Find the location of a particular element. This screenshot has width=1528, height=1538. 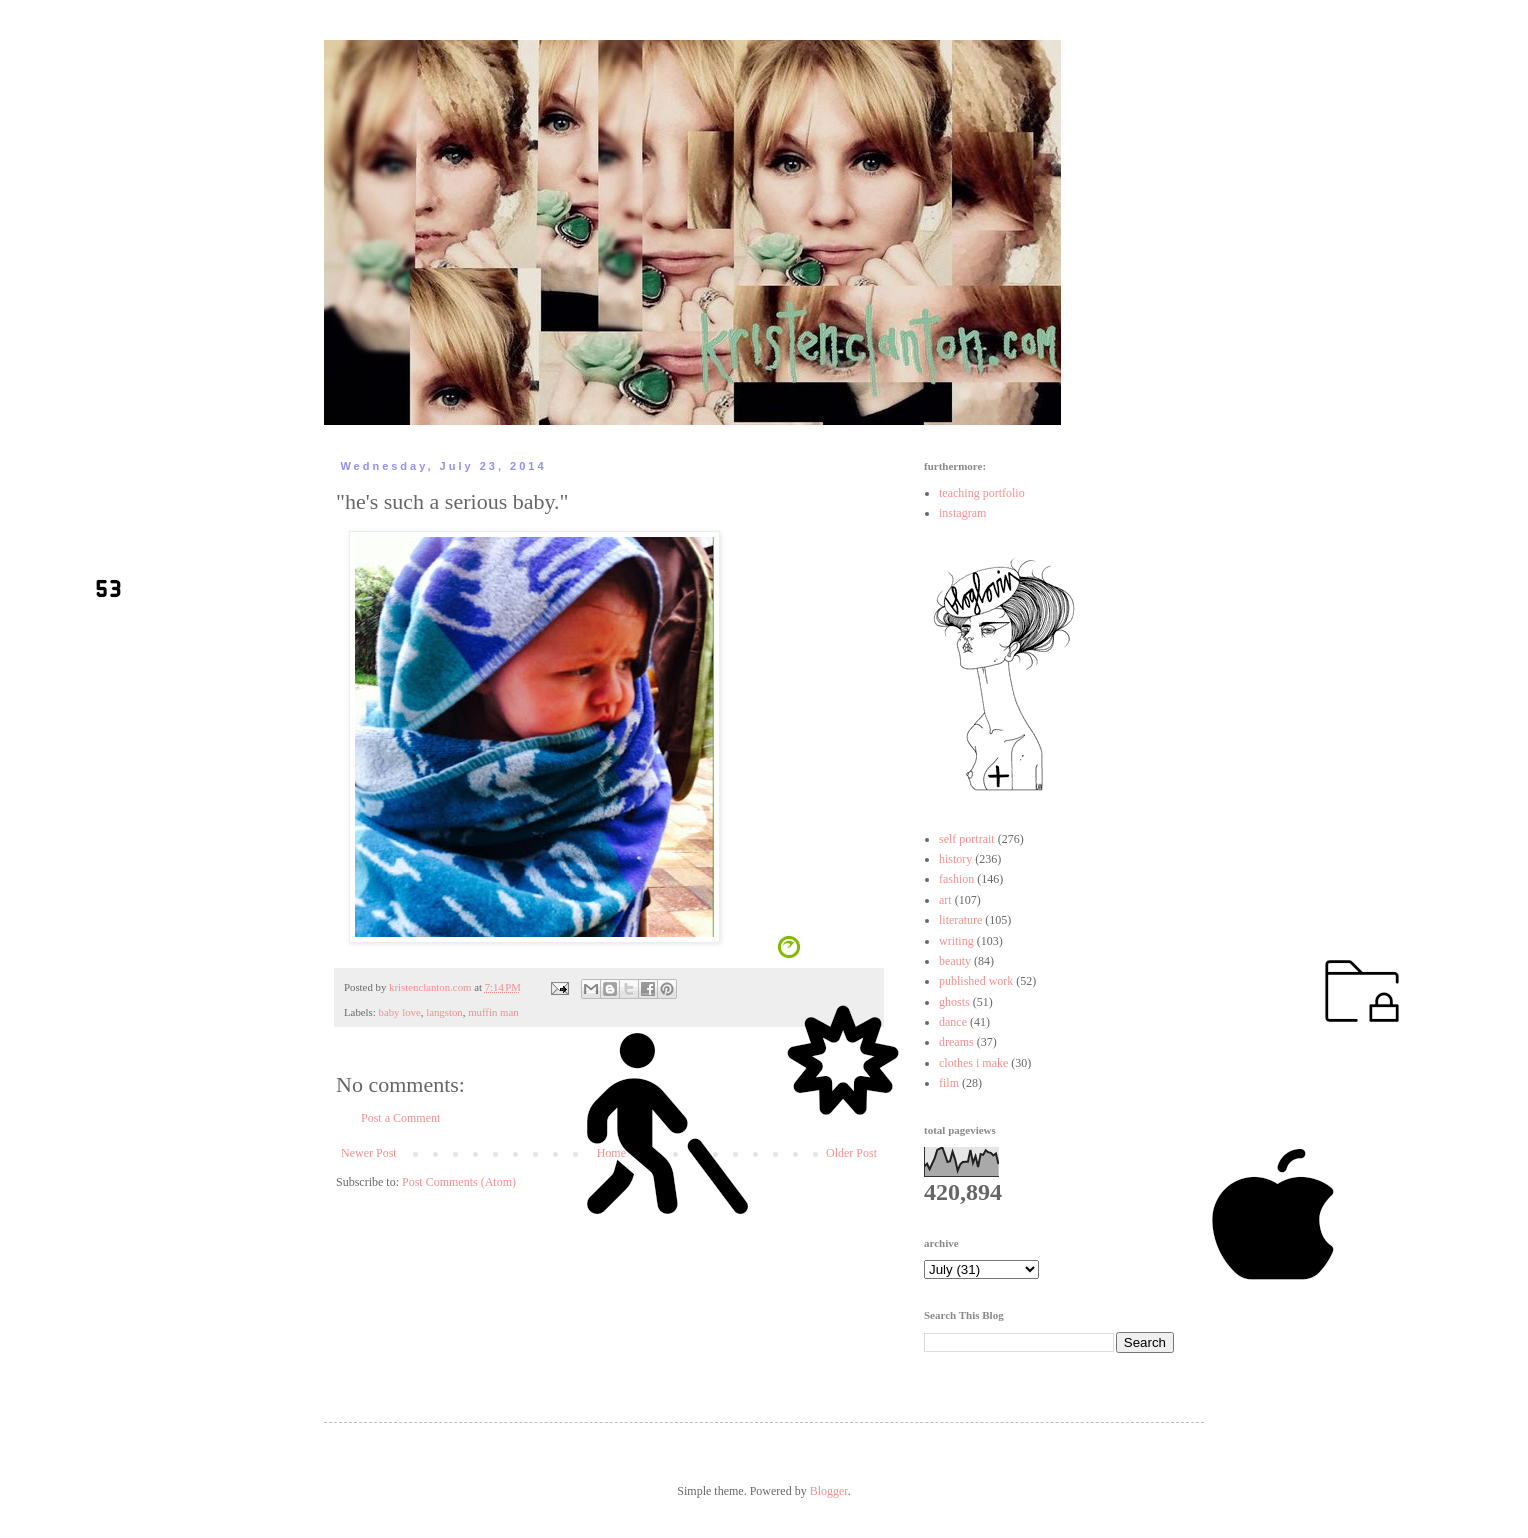

cloudscale.ch cloud hosting service logo is located at coordinates (789, 947).